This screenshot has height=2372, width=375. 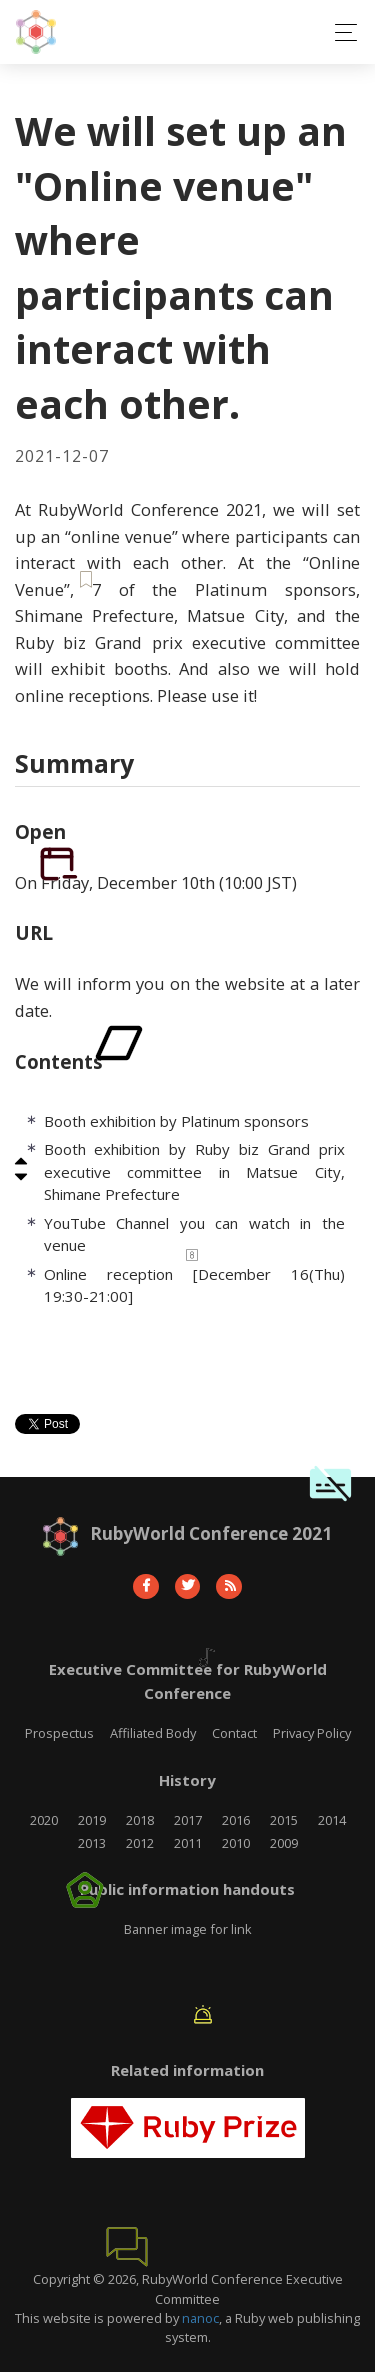 What do you see at coordinates (192, 1255) in the screenshot?
I see `select or navigate to item number eight` at bounding box center [192, 1255].